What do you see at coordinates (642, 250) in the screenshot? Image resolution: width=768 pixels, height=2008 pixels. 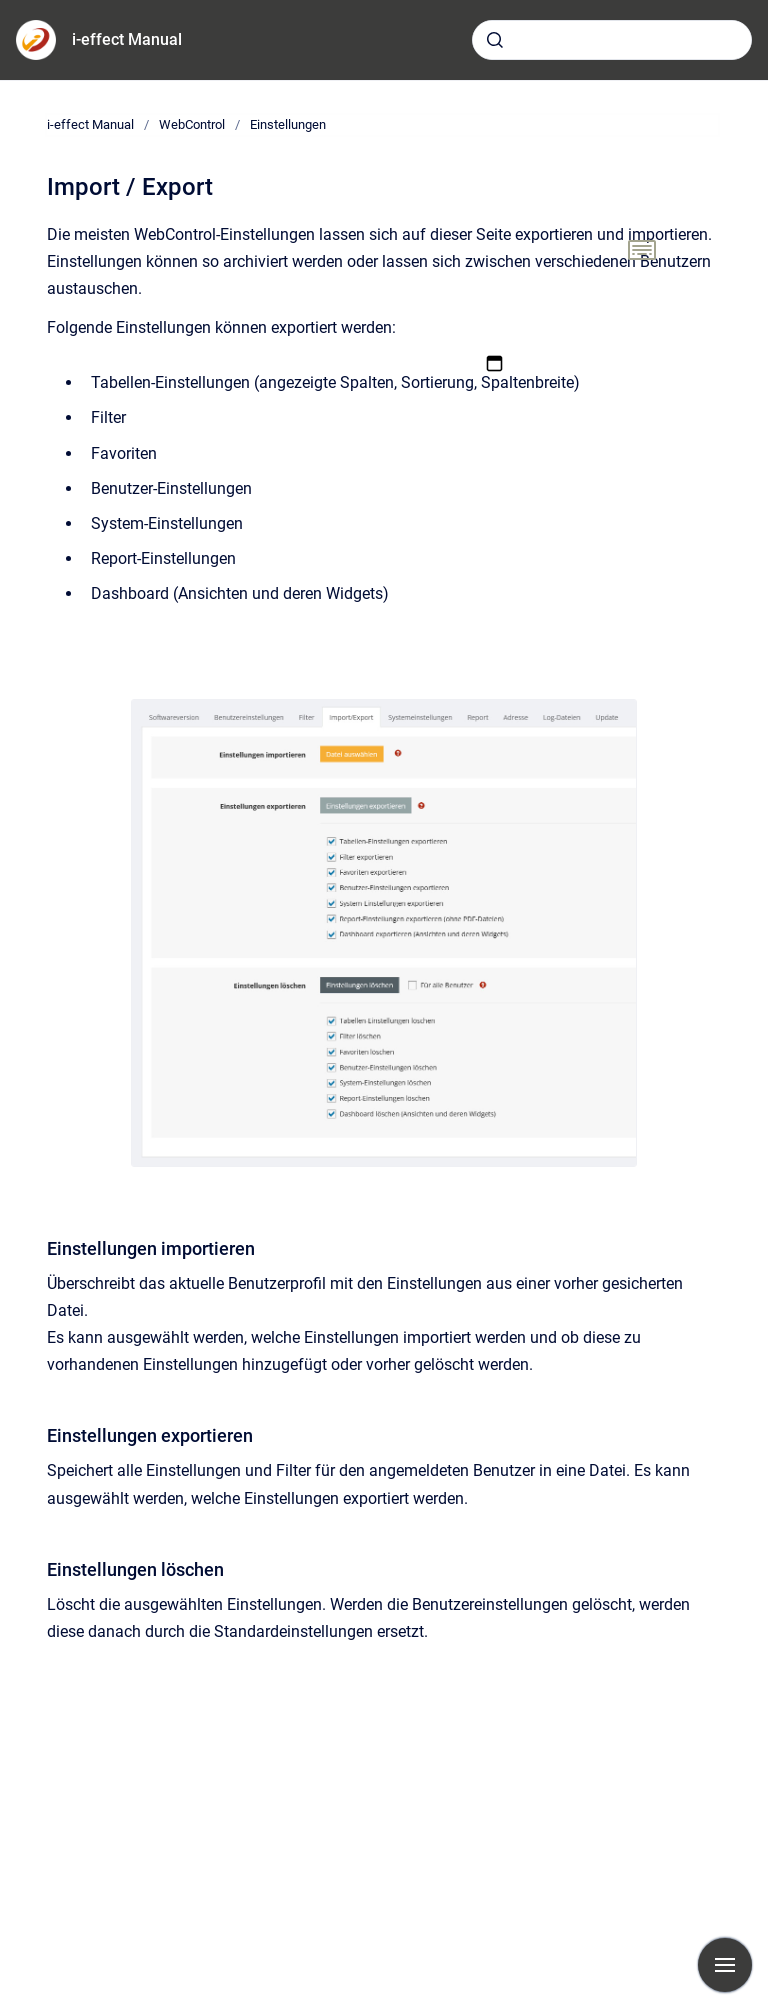 I see `open on-screen keyboard` at bounding box center [642, 250].